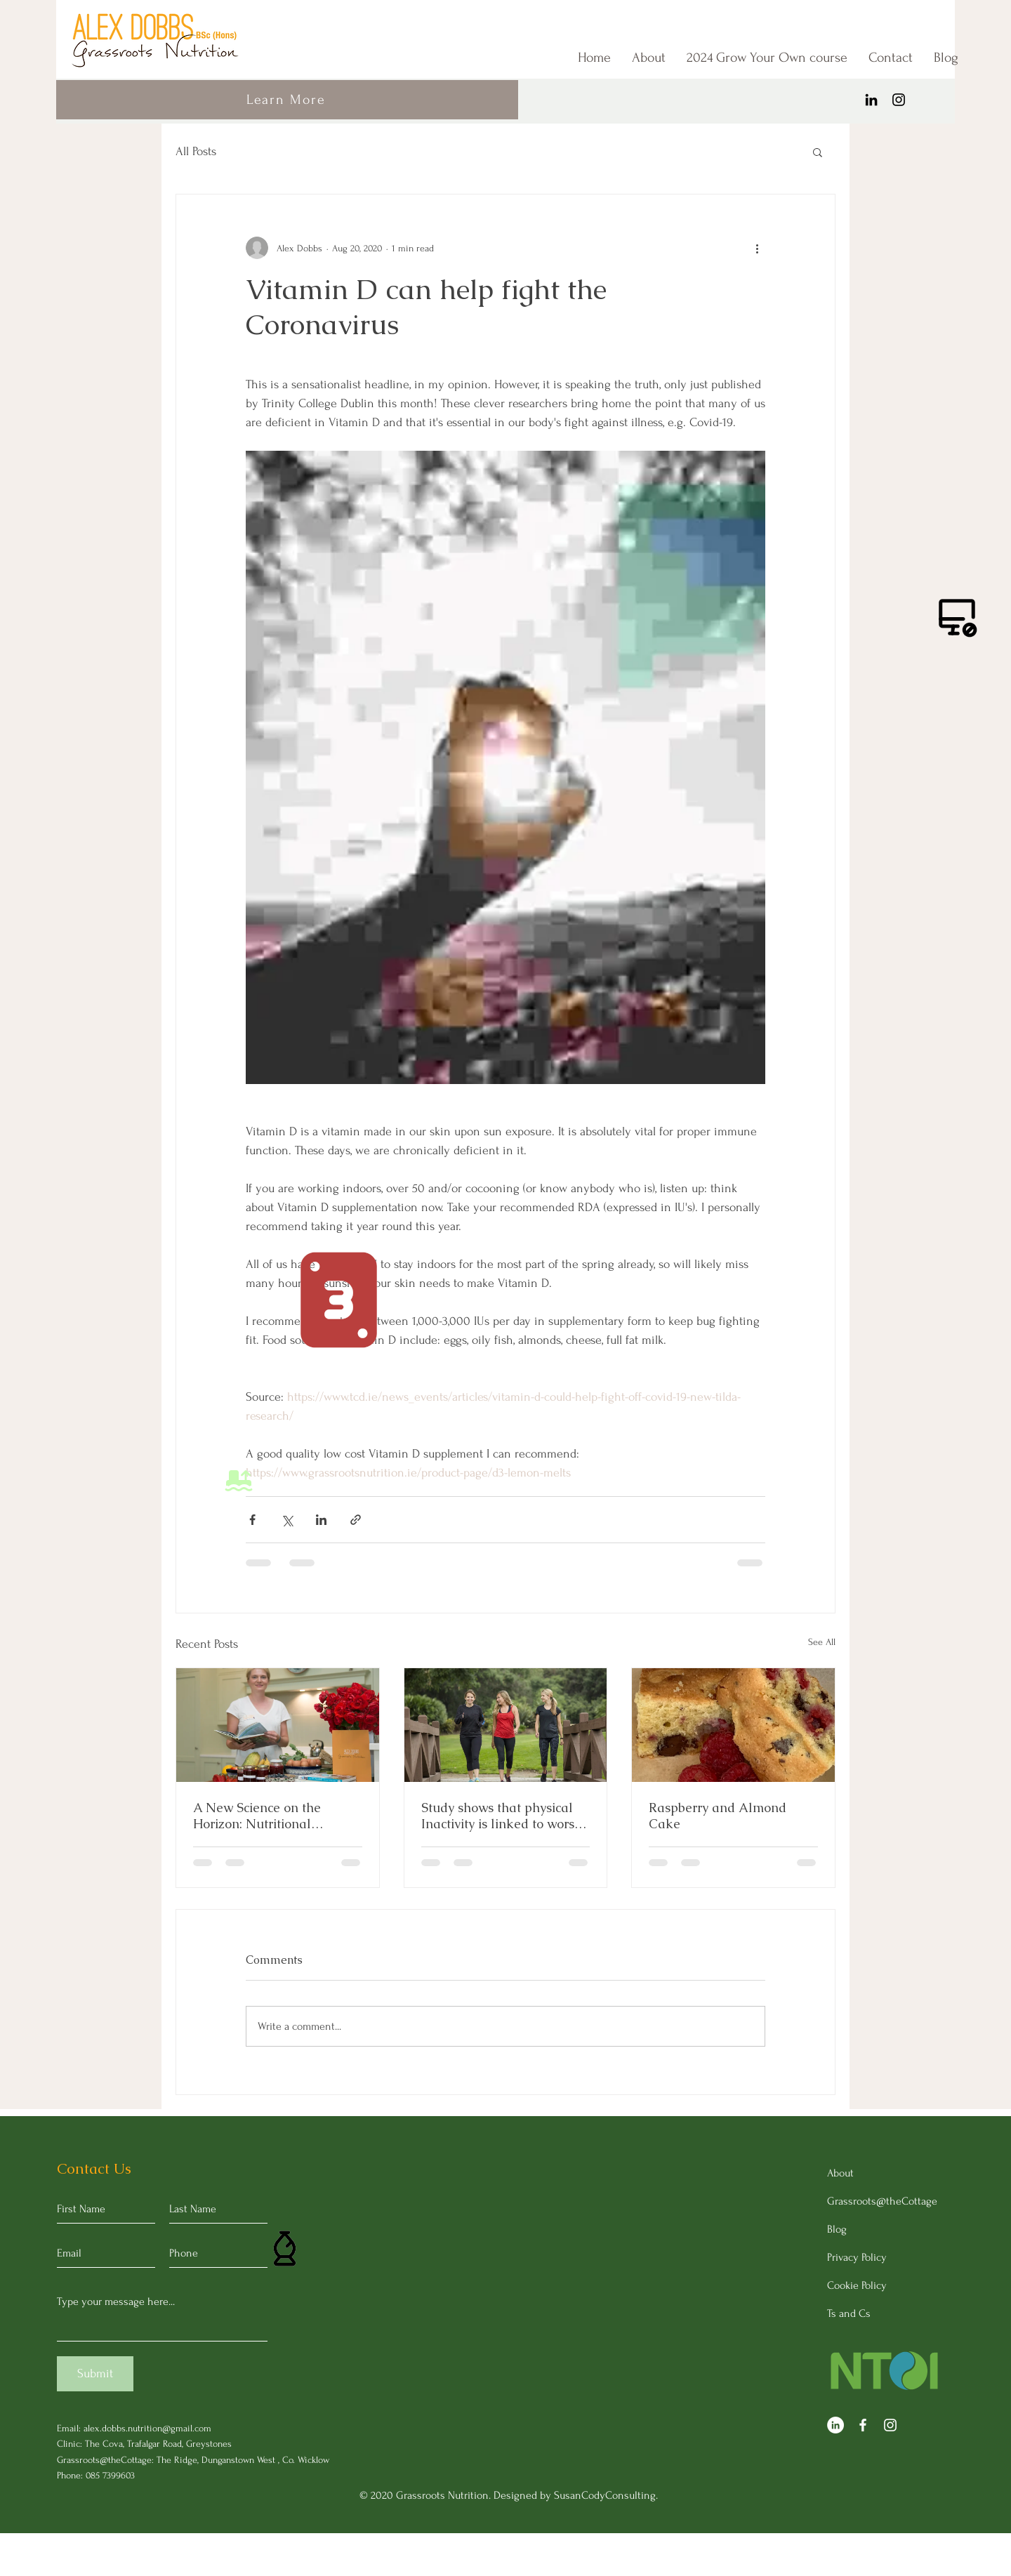 The width and height of the screenshot is (1011, 2576). What do you see at coordinates (239, 1480) in the screenshot?
I see `upload or export water pump data` at bounding box center [239, 1480].